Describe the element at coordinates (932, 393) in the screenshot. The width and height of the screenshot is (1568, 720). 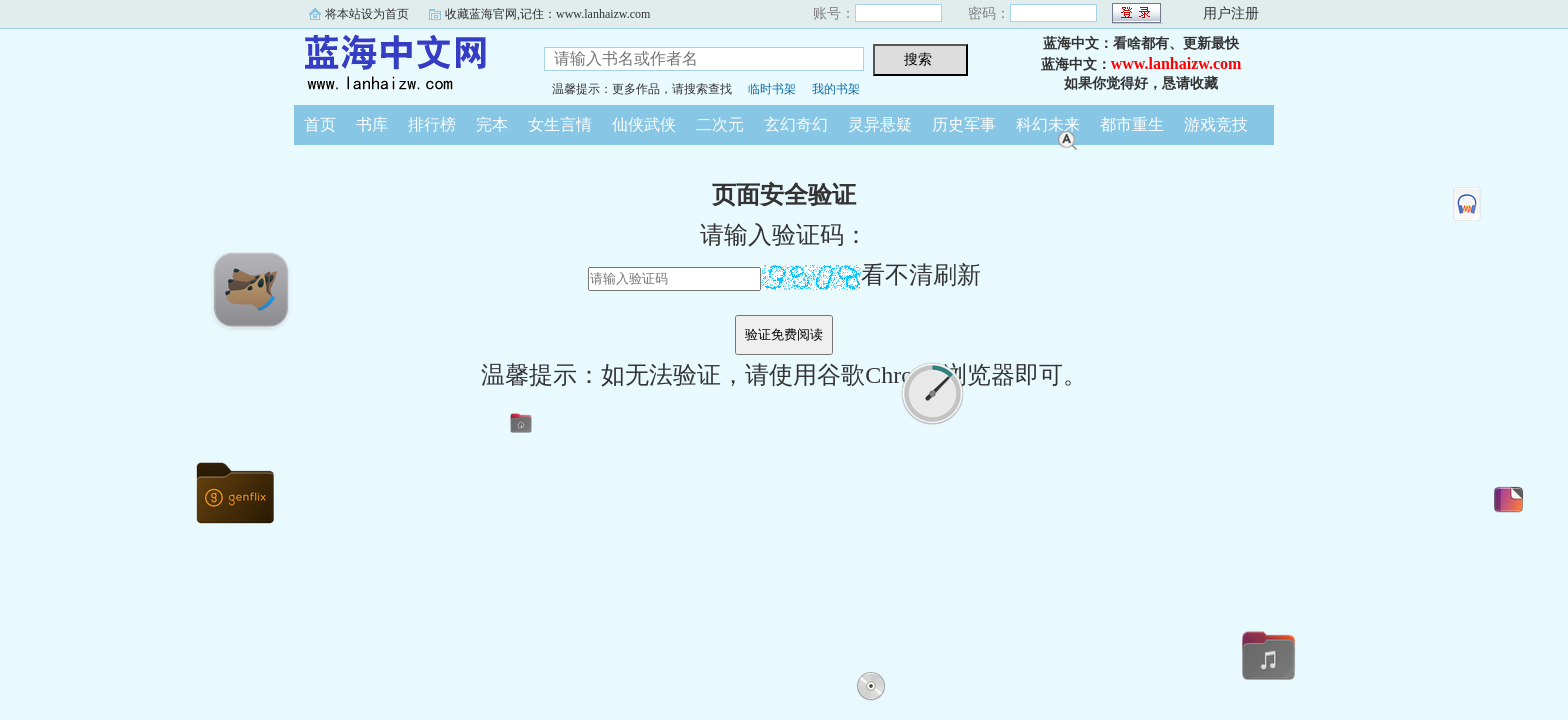
I see `open system profiler to analyze performance` at that location.